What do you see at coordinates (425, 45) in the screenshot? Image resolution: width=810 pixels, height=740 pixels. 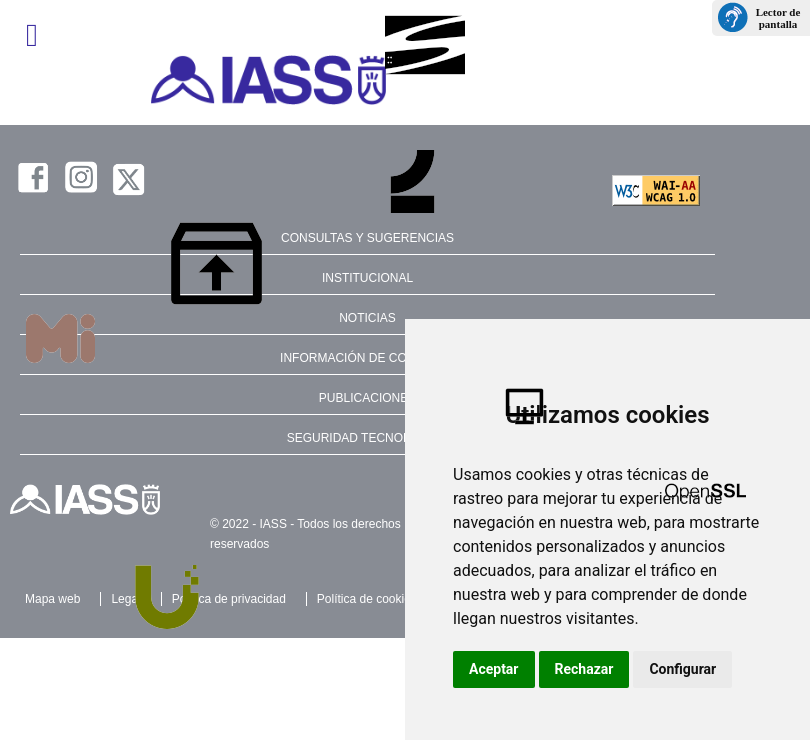 I see `apache subversion version control system logo` at bounding box center [425, 45].